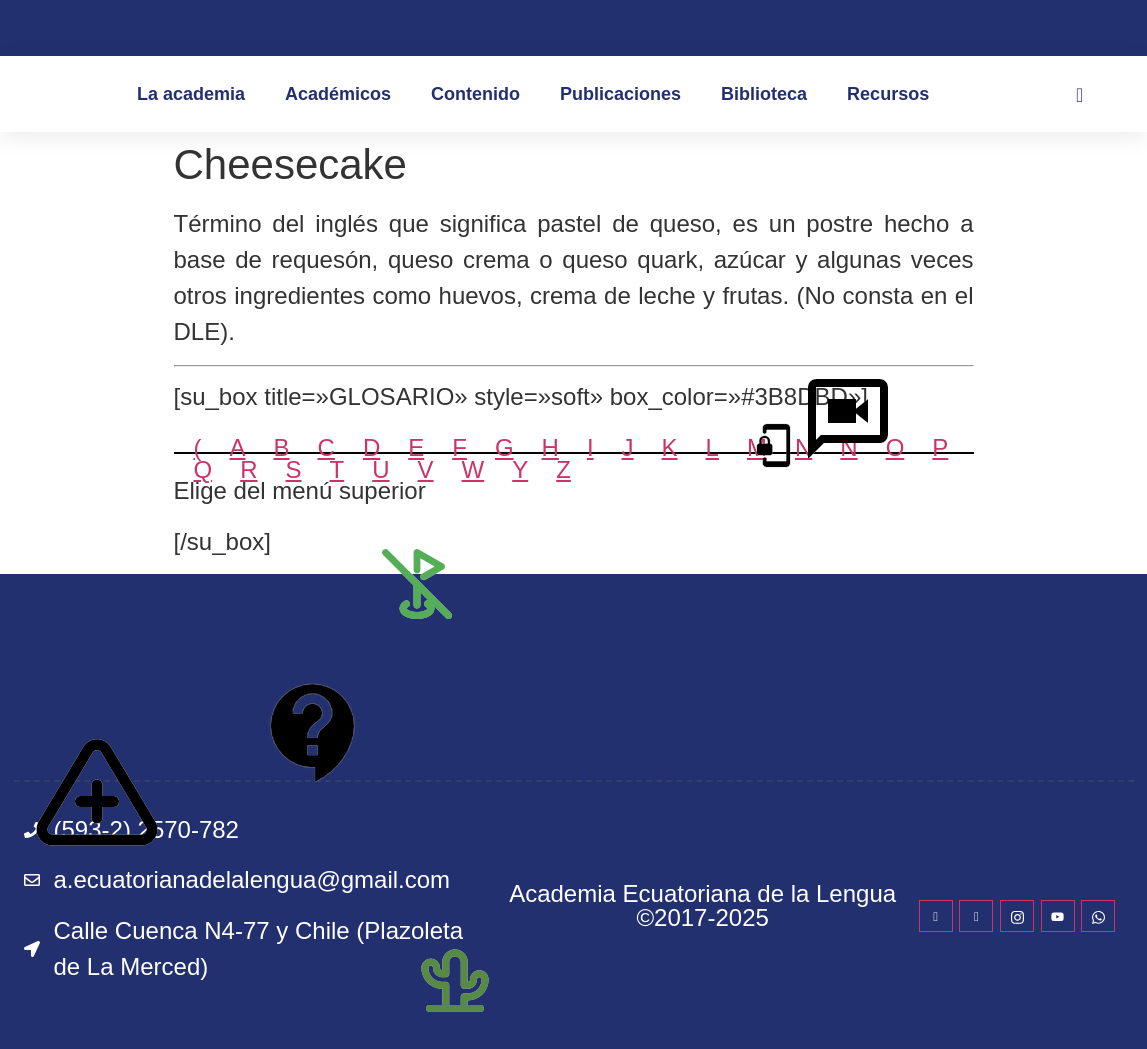 This screenshot has height=1049, width=1147. Describe the element at coordinates (315, 733) in the screenshot. I see `contact customer support` at that location.